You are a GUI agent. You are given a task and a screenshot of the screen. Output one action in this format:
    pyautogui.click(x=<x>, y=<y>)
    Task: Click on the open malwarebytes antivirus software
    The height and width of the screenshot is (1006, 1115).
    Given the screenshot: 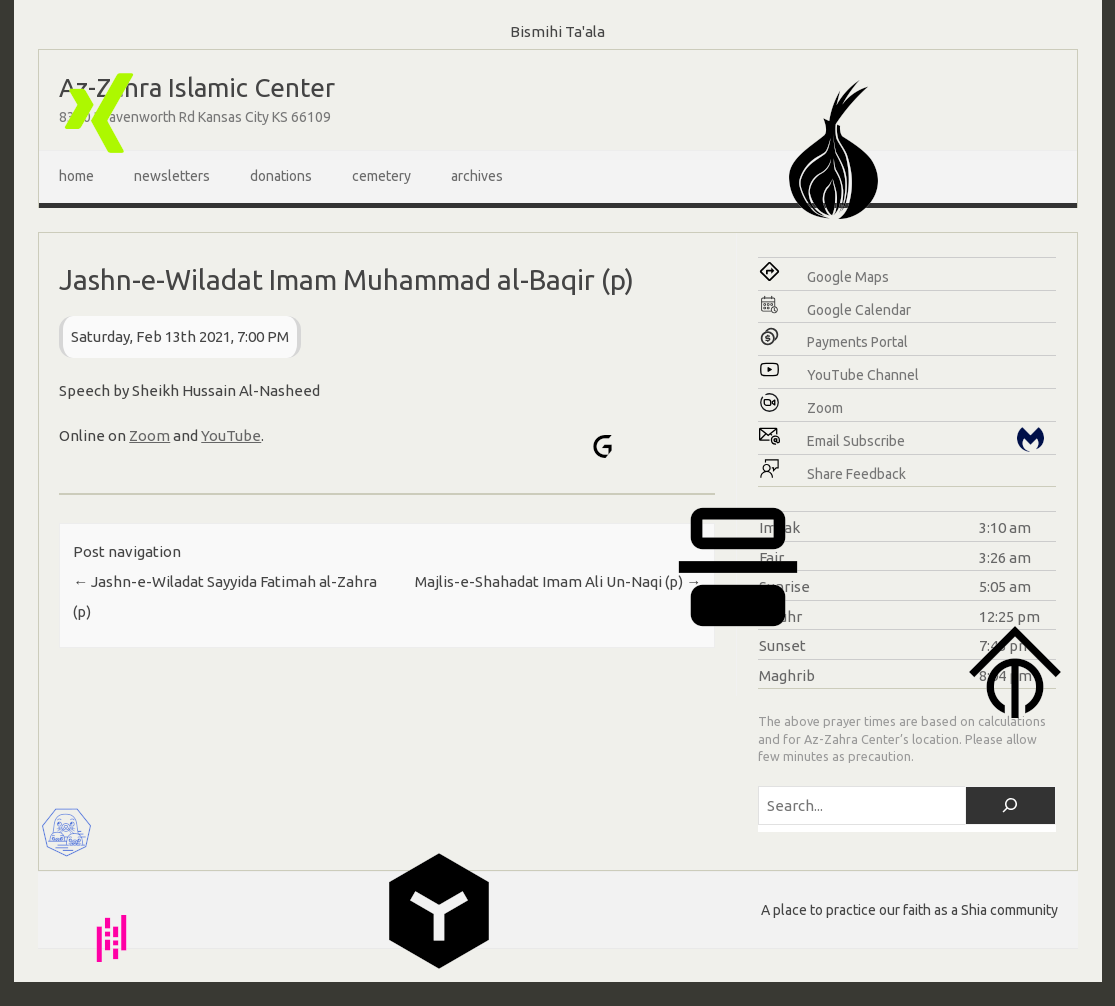 What is the action you would take?
    pyautogui.click(x=1030, y=439)
    